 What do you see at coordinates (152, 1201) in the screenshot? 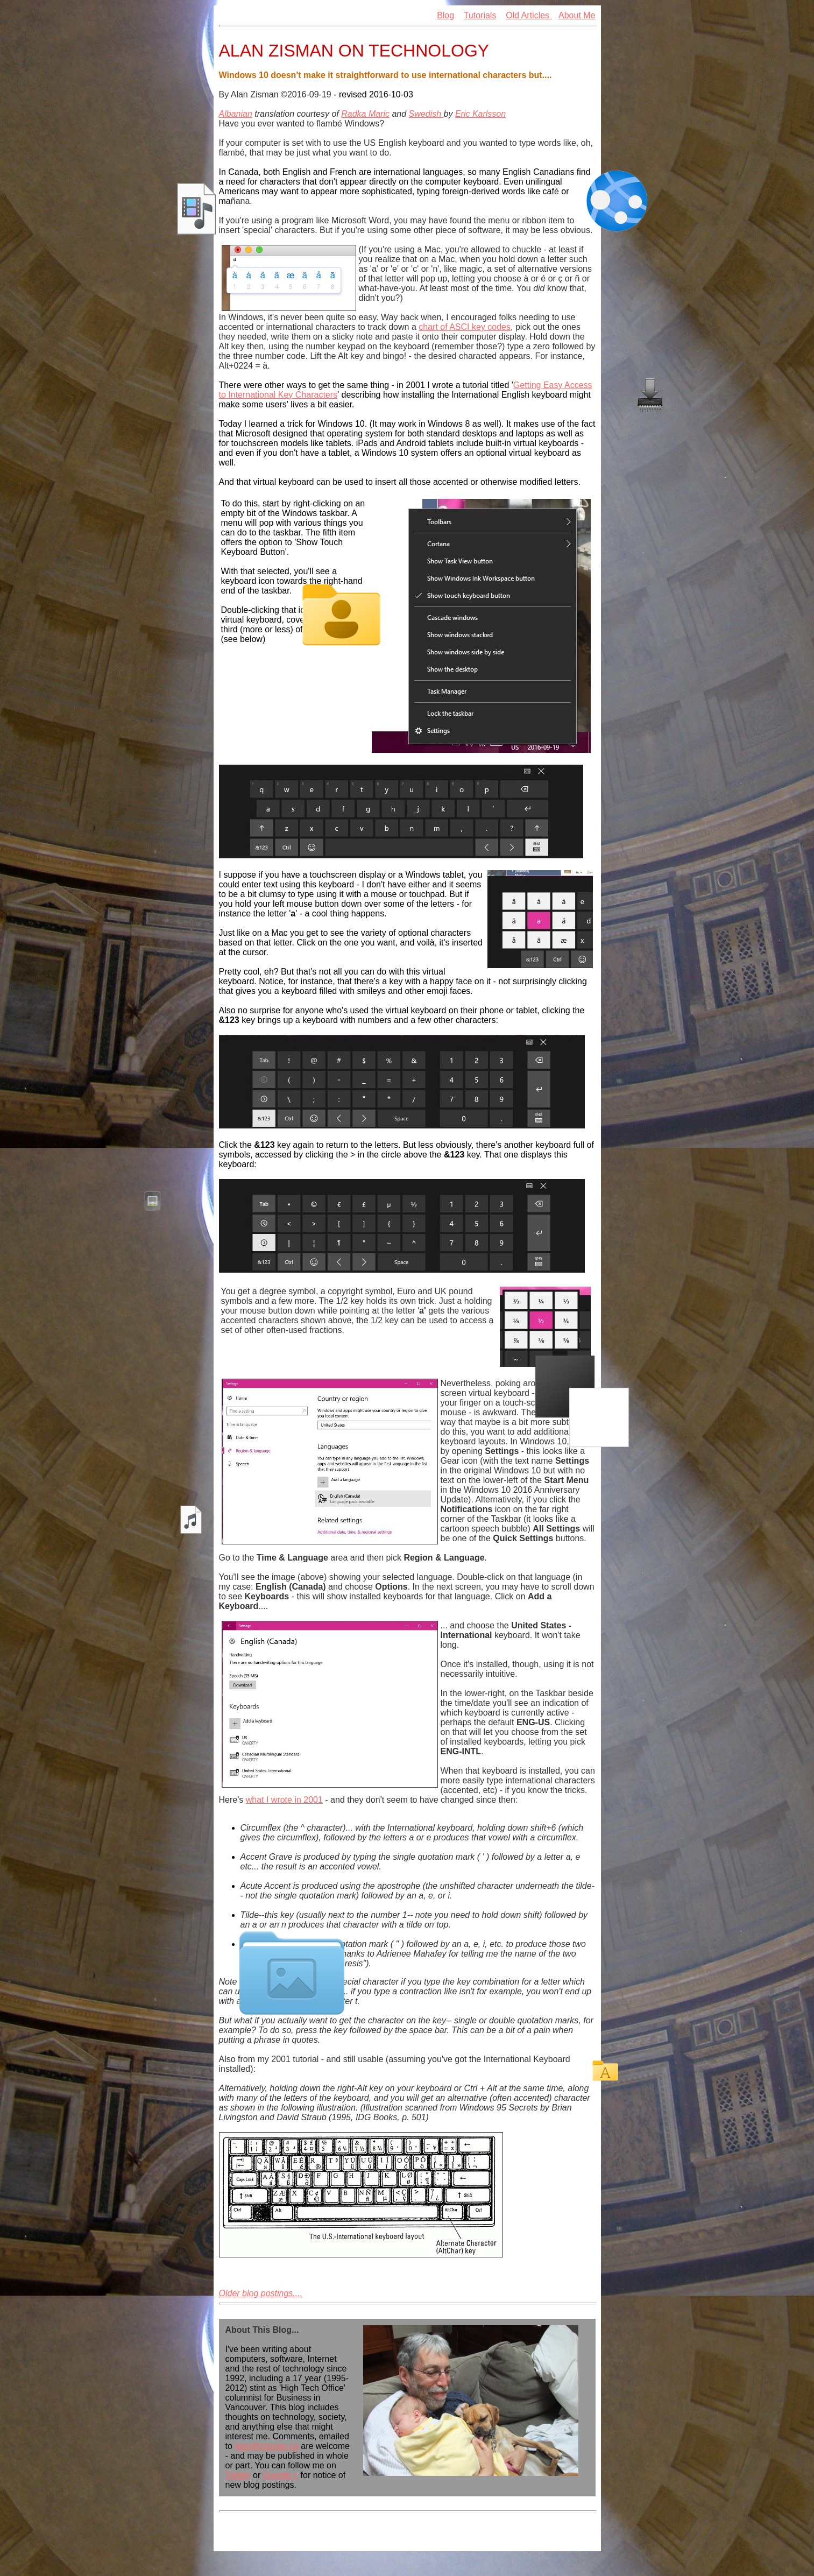
I see `nintendo 64 game ROM file` at bounding box center [152, 1201].